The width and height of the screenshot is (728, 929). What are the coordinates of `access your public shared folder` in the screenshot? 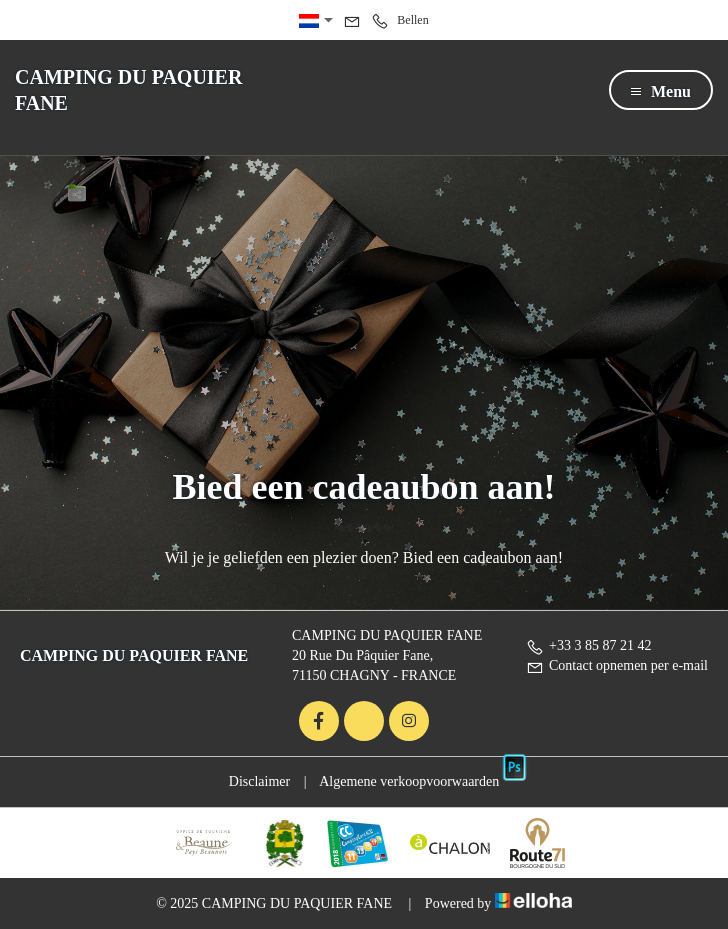 It's located at (77, 193).